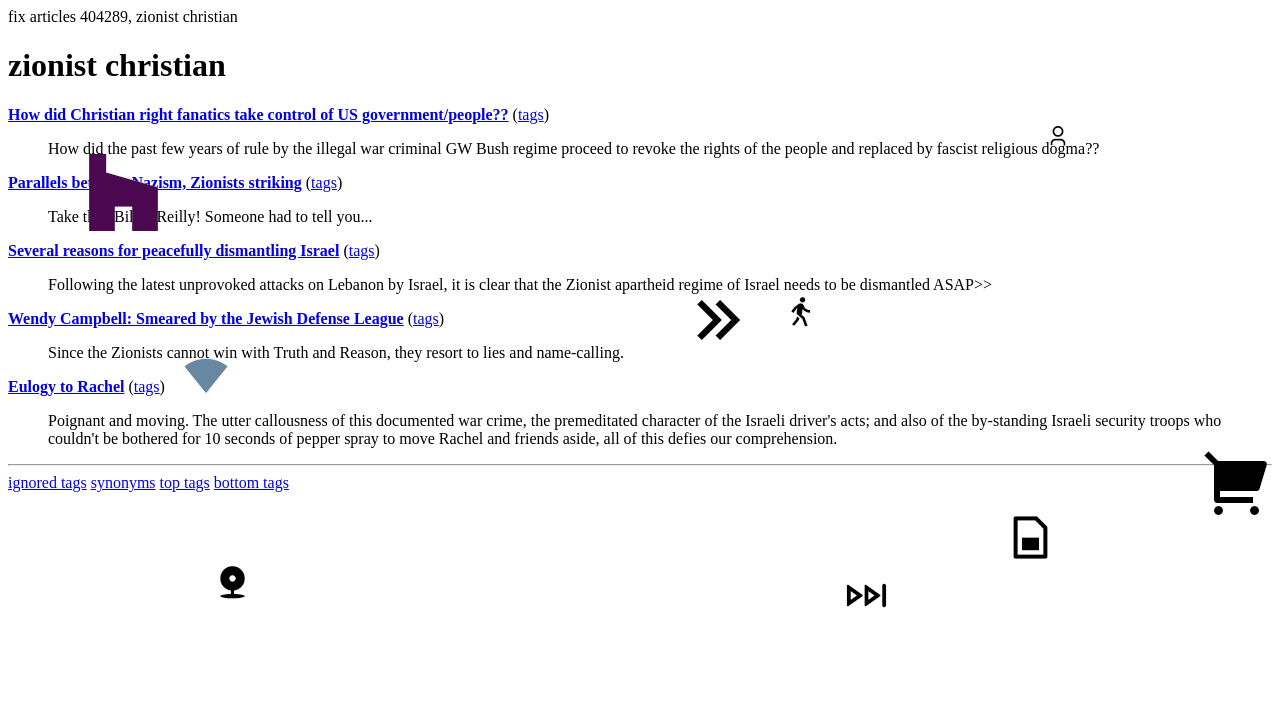  Describe the element at coordinates (232, 581) in the screenshot. I see `view location with surrounding area range` at that location.